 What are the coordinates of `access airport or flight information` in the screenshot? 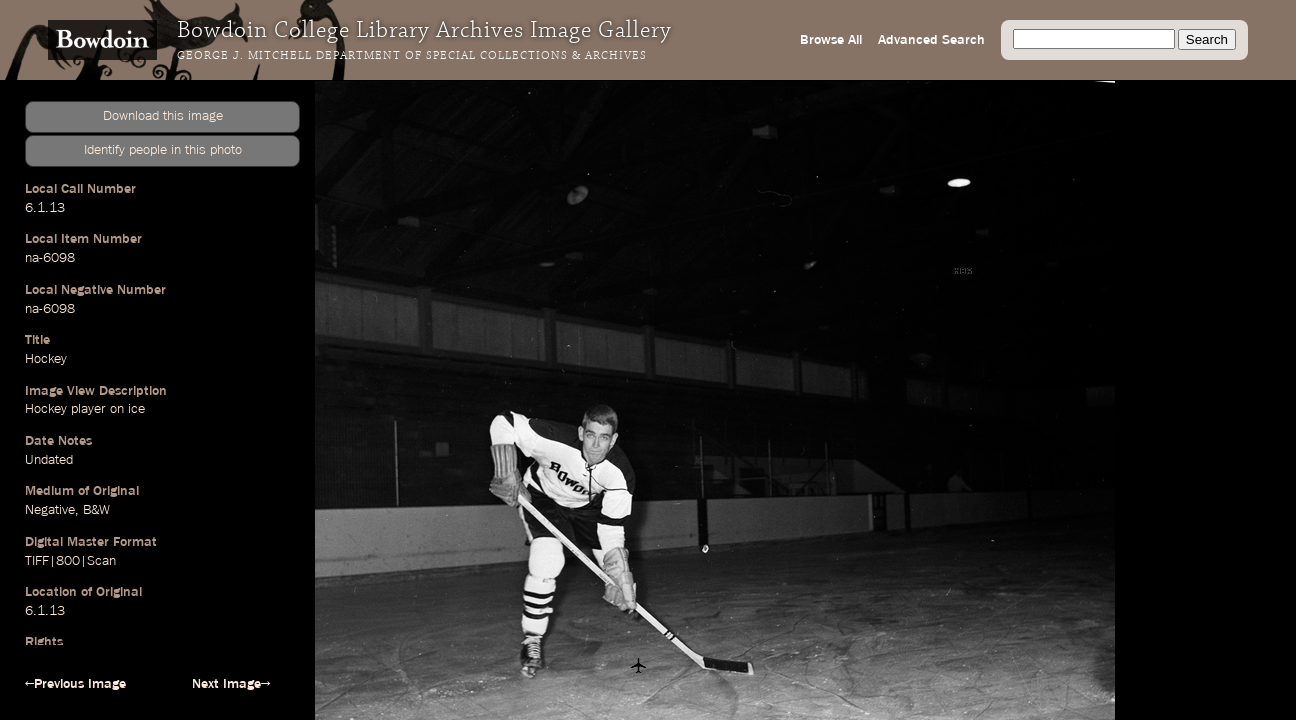 It's located at (638, 665).